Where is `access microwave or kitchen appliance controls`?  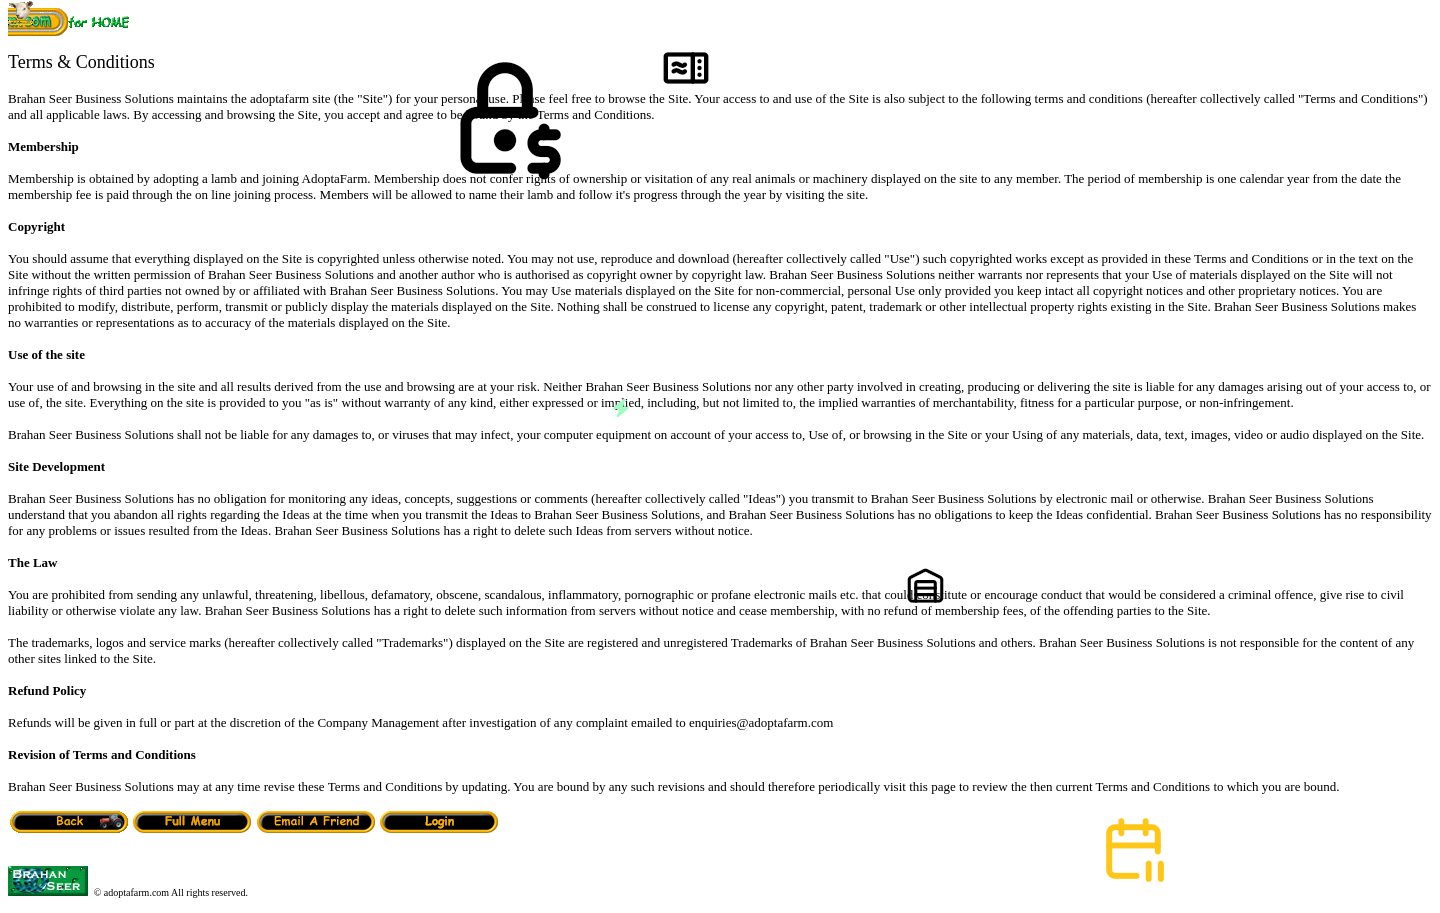 access microwave or kitchen appliance controls is located at coordinates (686, 68).